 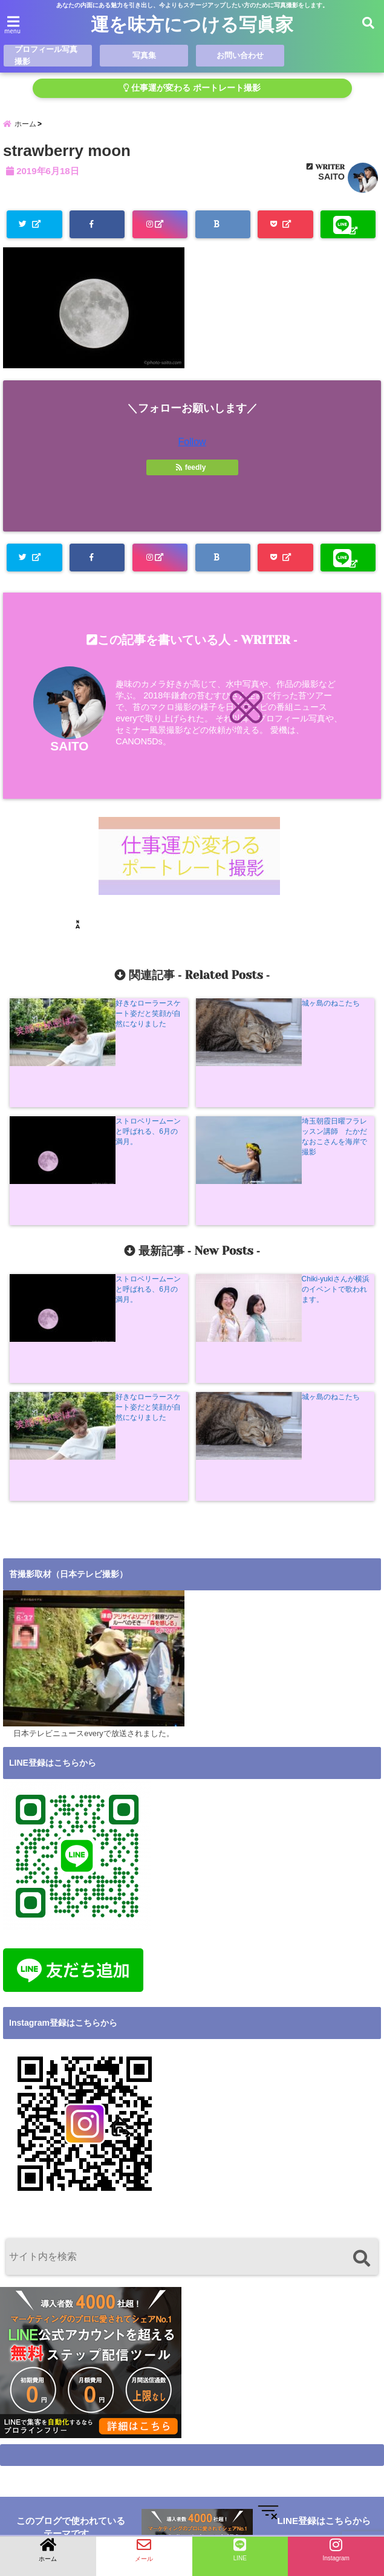 What do you see at coordinates (246, 707) in the screenshot?
I see `access first aid or medical help resources` at bounding box center [246, 707].